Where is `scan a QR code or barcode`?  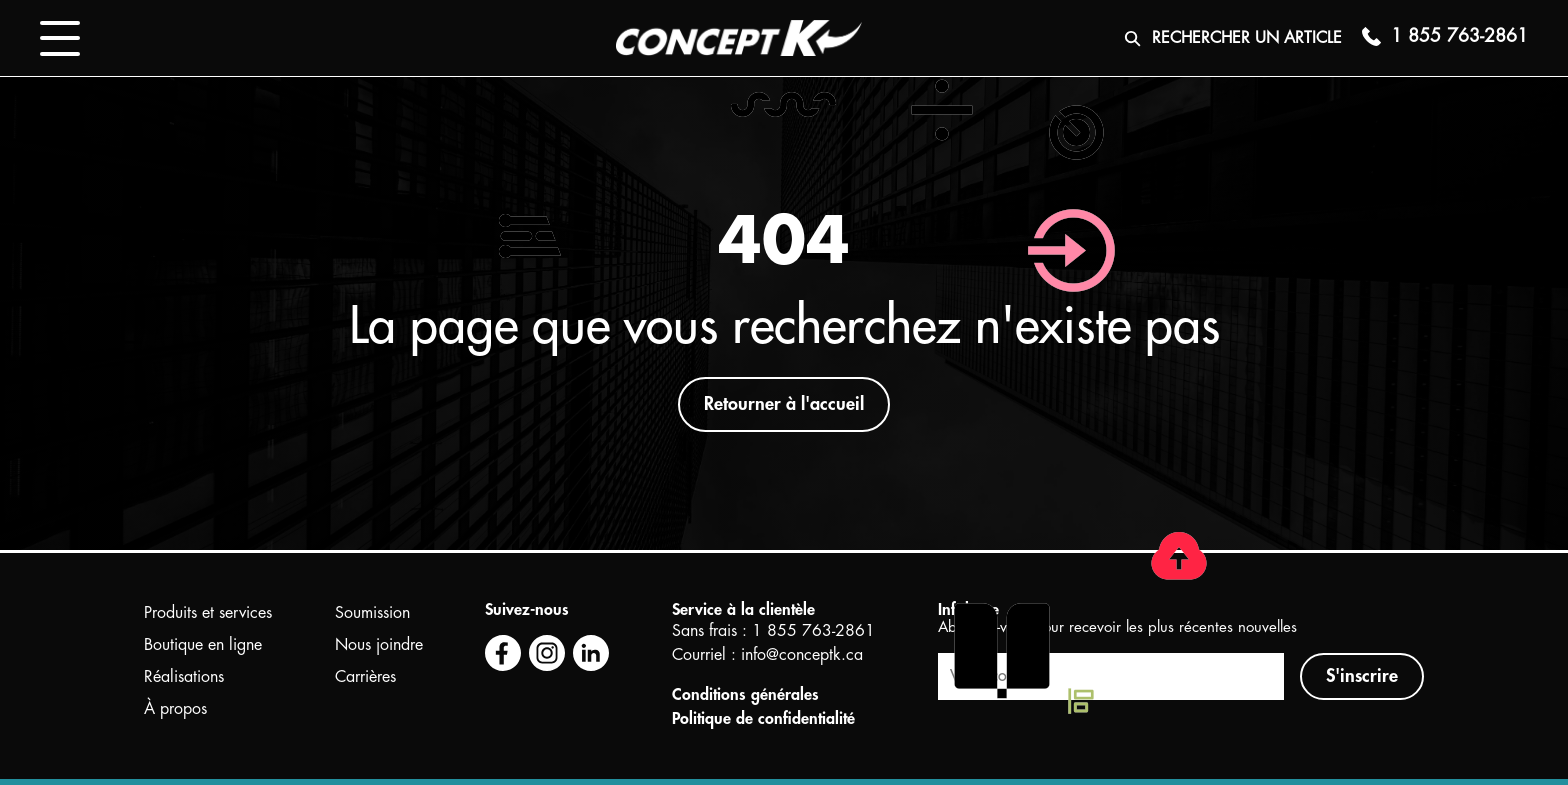
scan a QR code or barcode is located at coordinates (1076, 132).